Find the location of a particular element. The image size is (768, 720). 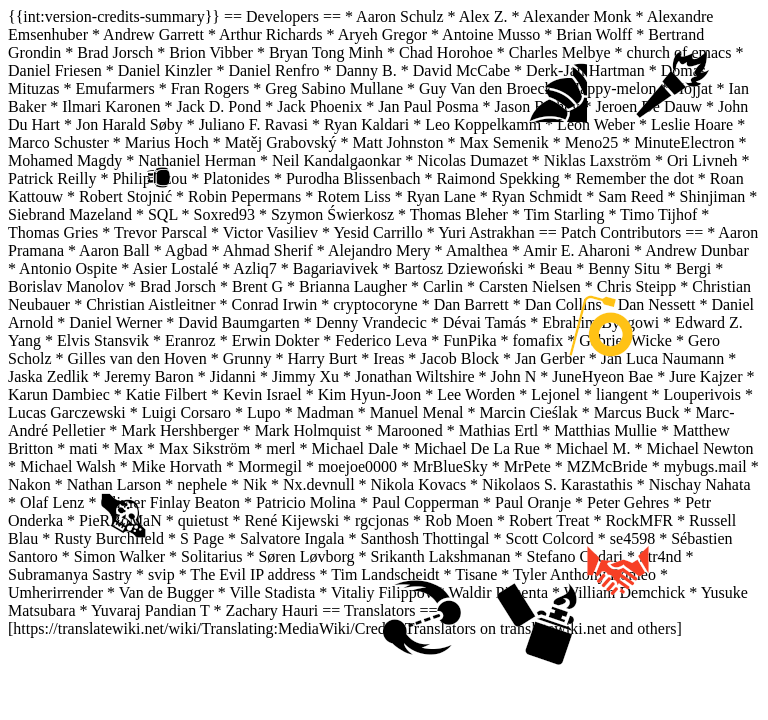

toggle flashlight or torch mode is located at coordinates (672, 81).